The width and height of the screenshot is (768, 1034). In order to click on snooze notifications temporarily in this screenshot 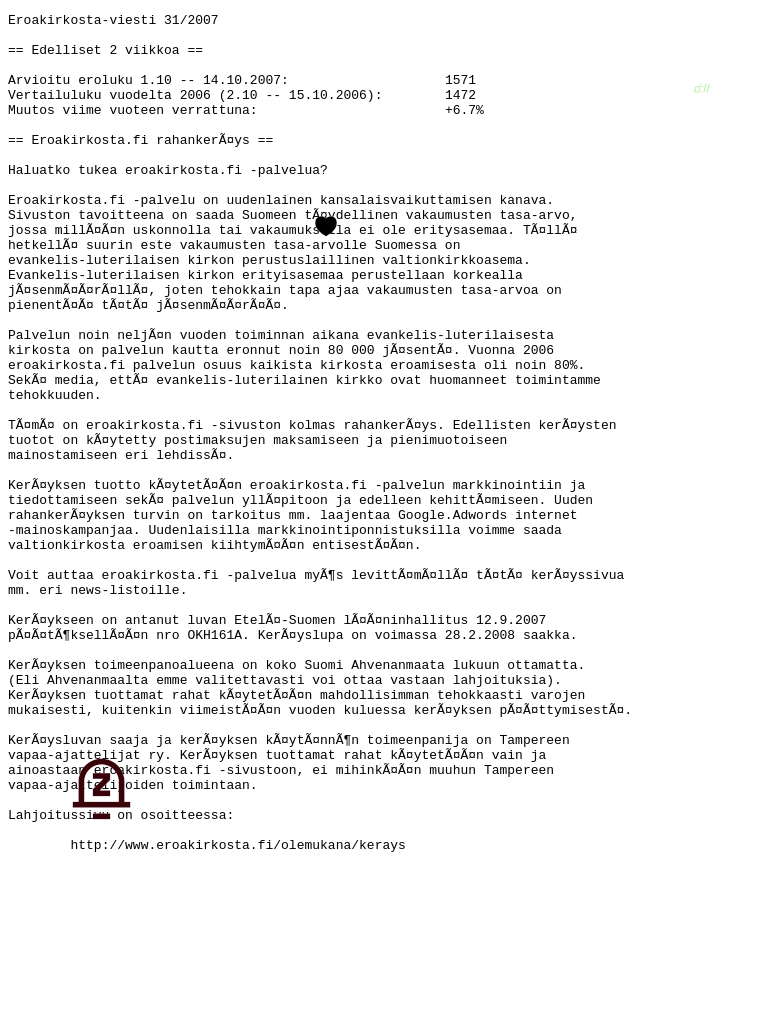, I will do `click(101, 787)`.